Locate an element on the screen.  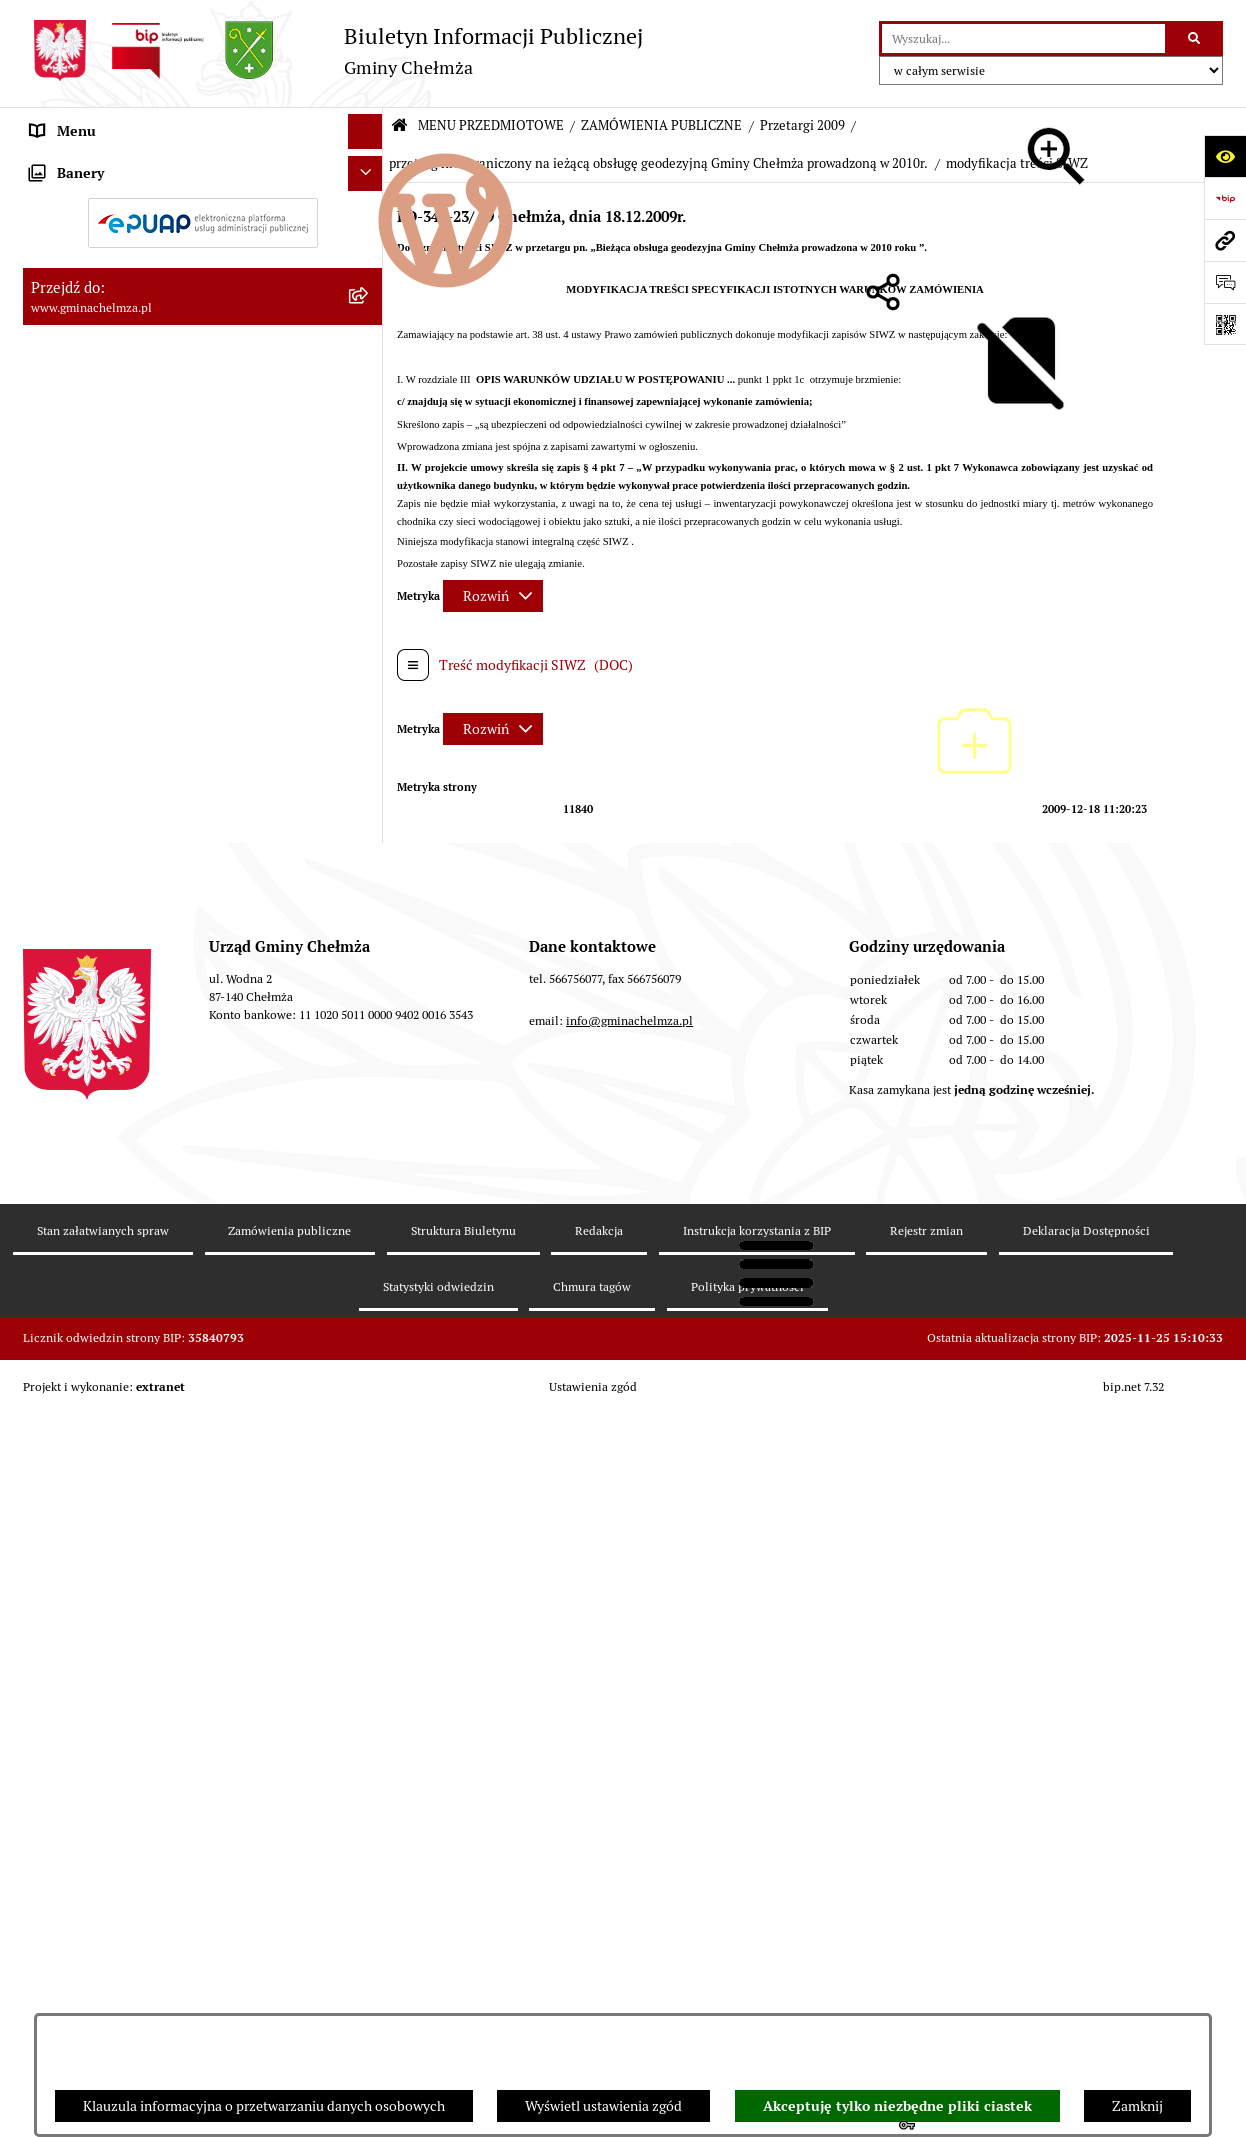
zoom in on content or image is located at coordinates (1057, 157).